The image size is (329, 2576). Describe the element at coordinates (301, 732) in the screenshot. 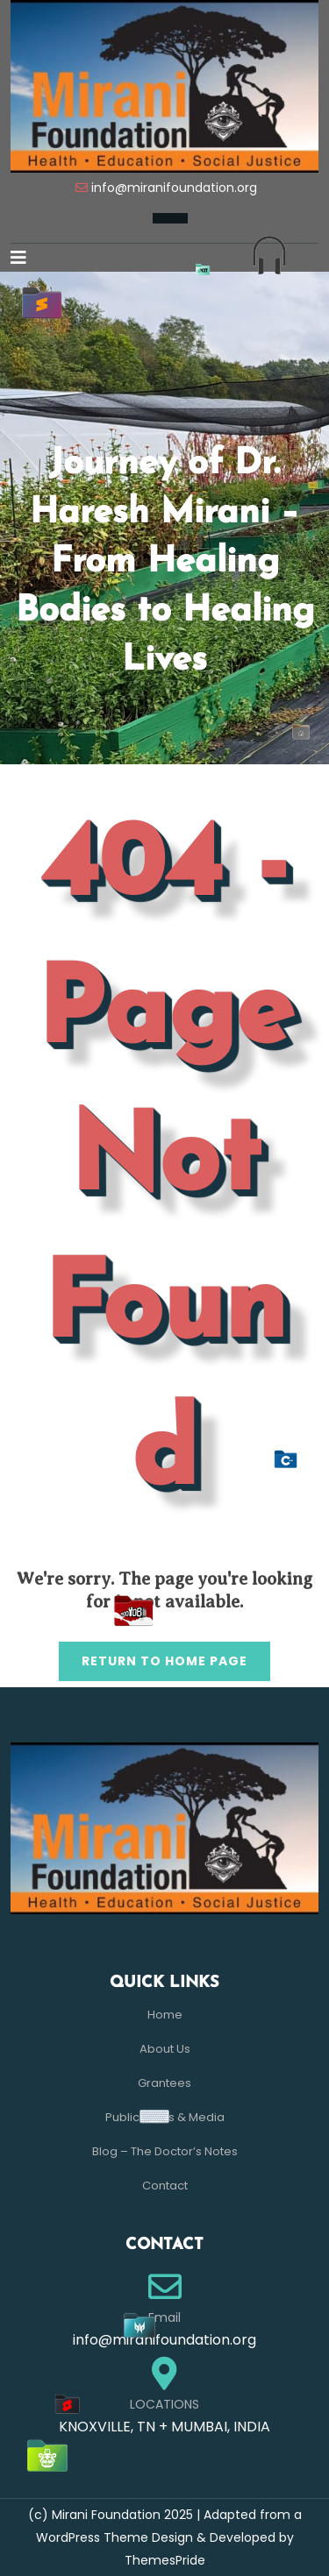

I see `access your home folder` at that location.